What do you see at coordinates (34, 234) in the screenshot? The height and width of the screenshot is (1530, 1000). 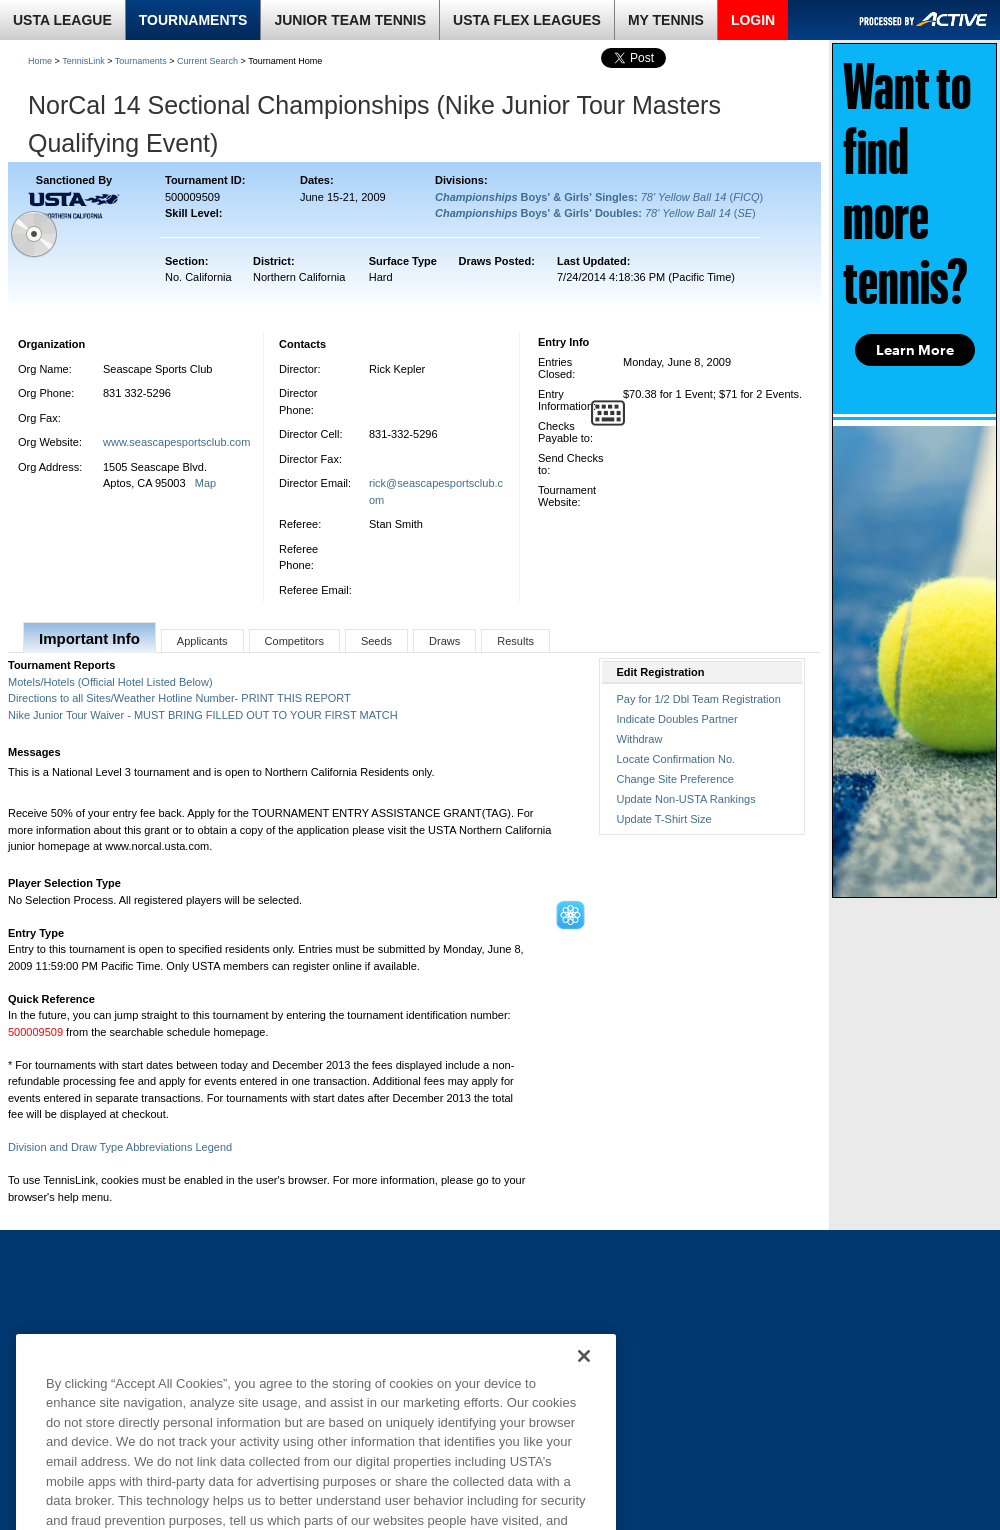 I see `access CD/DVD drive` at bounding box center [34, 234].